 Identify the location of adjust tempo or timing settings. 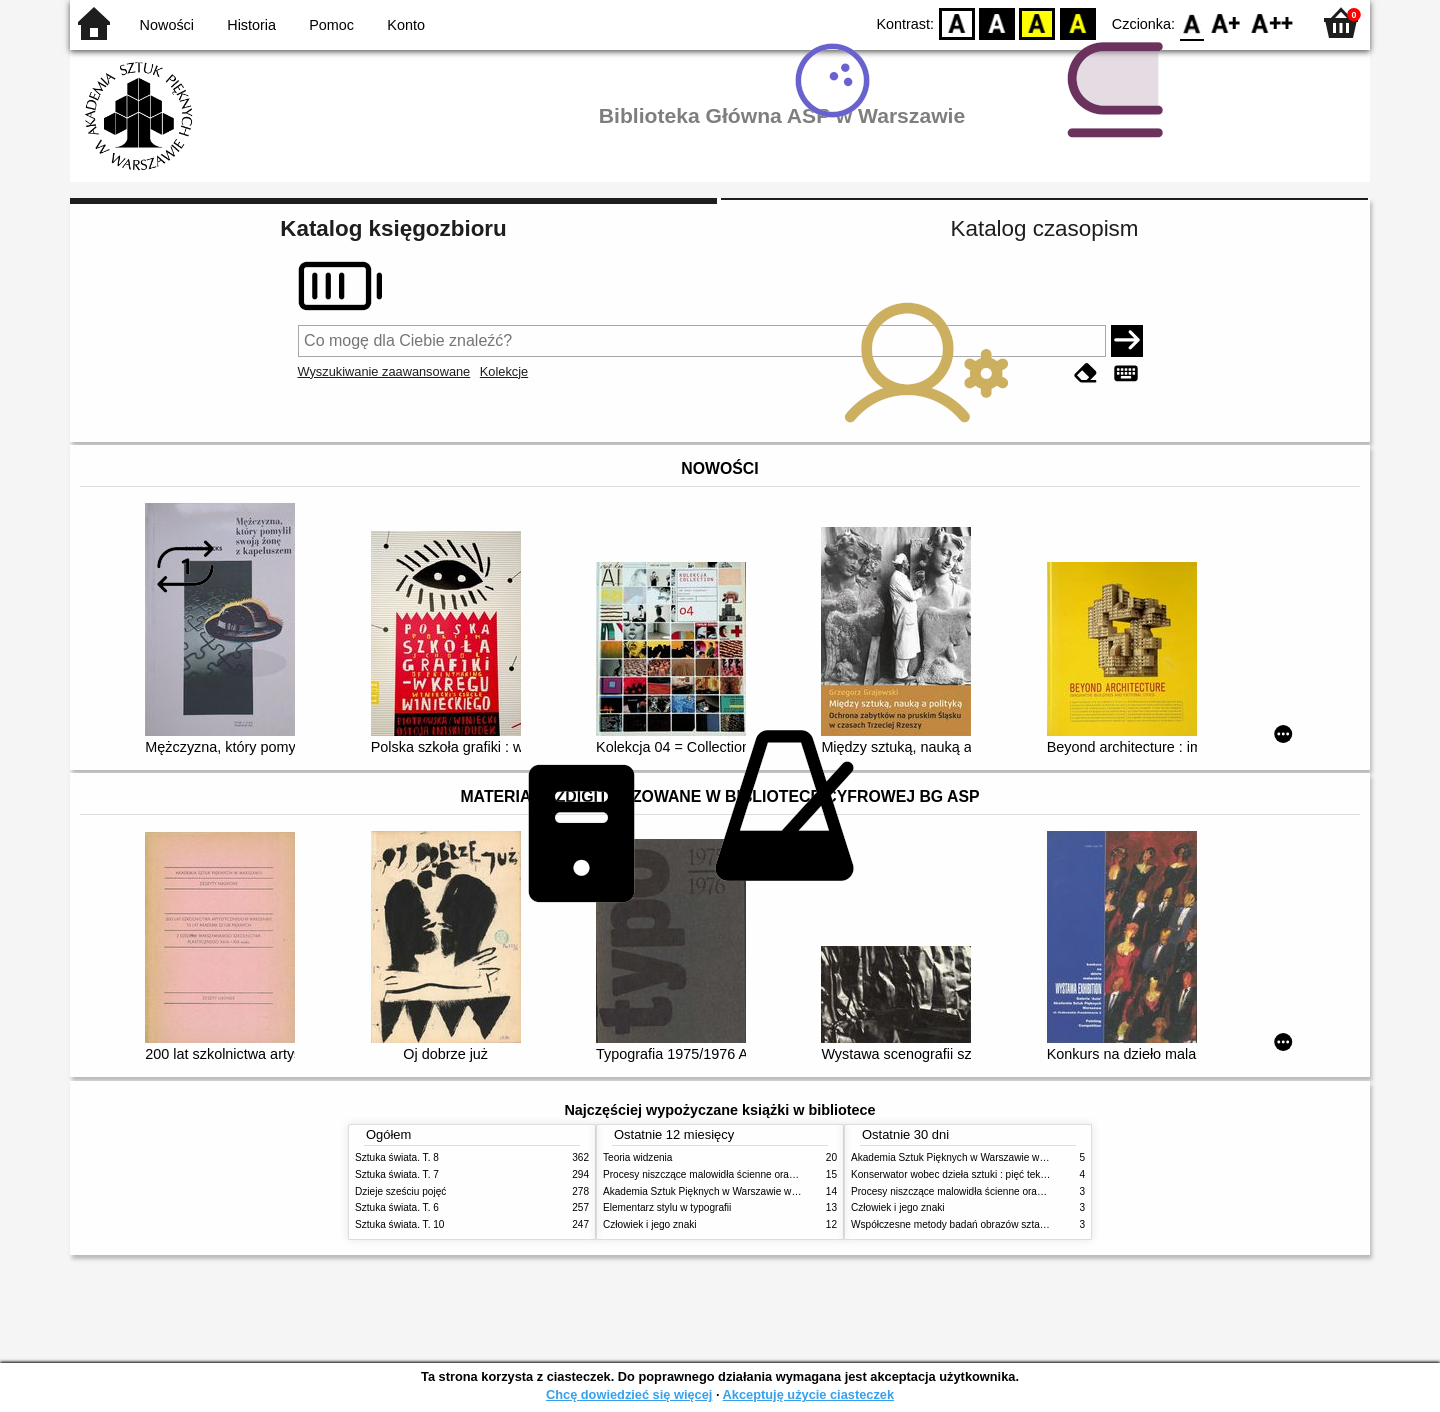
(784, 805).